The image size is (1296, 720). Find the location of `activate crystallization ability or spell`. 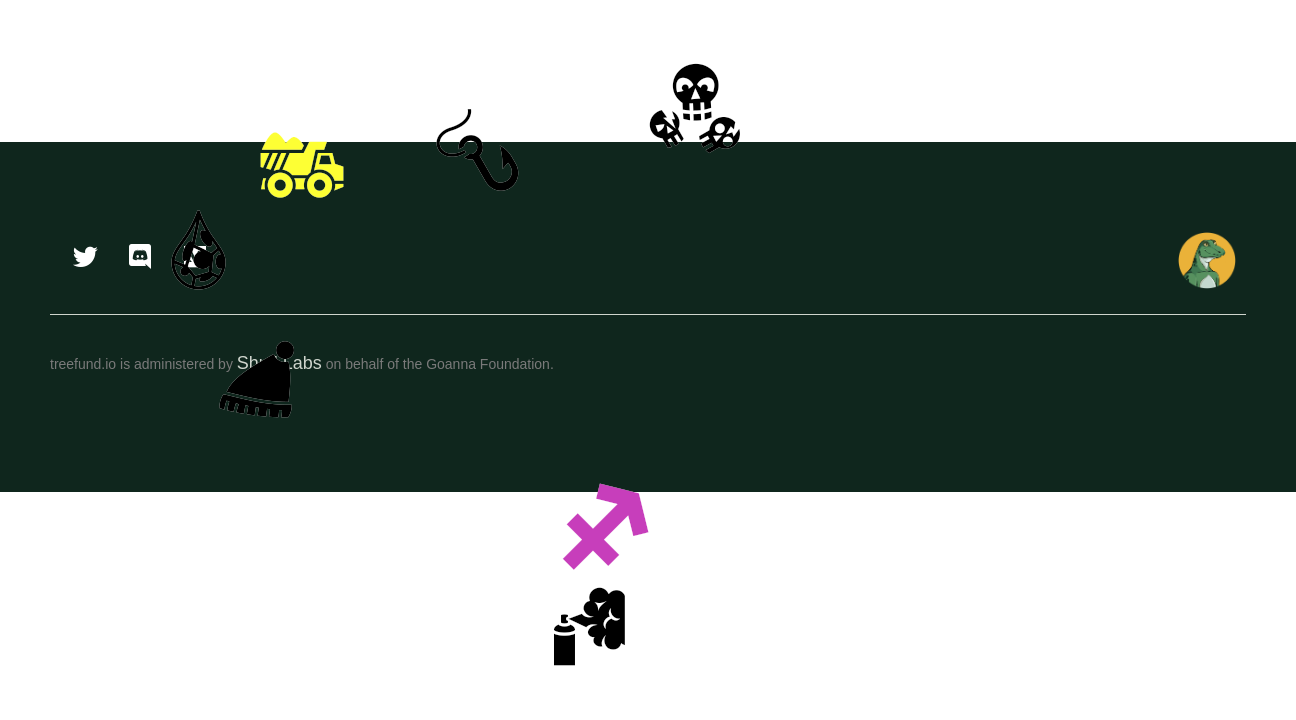

activate crystallization ability or spell is located at coordinates (199, 248).